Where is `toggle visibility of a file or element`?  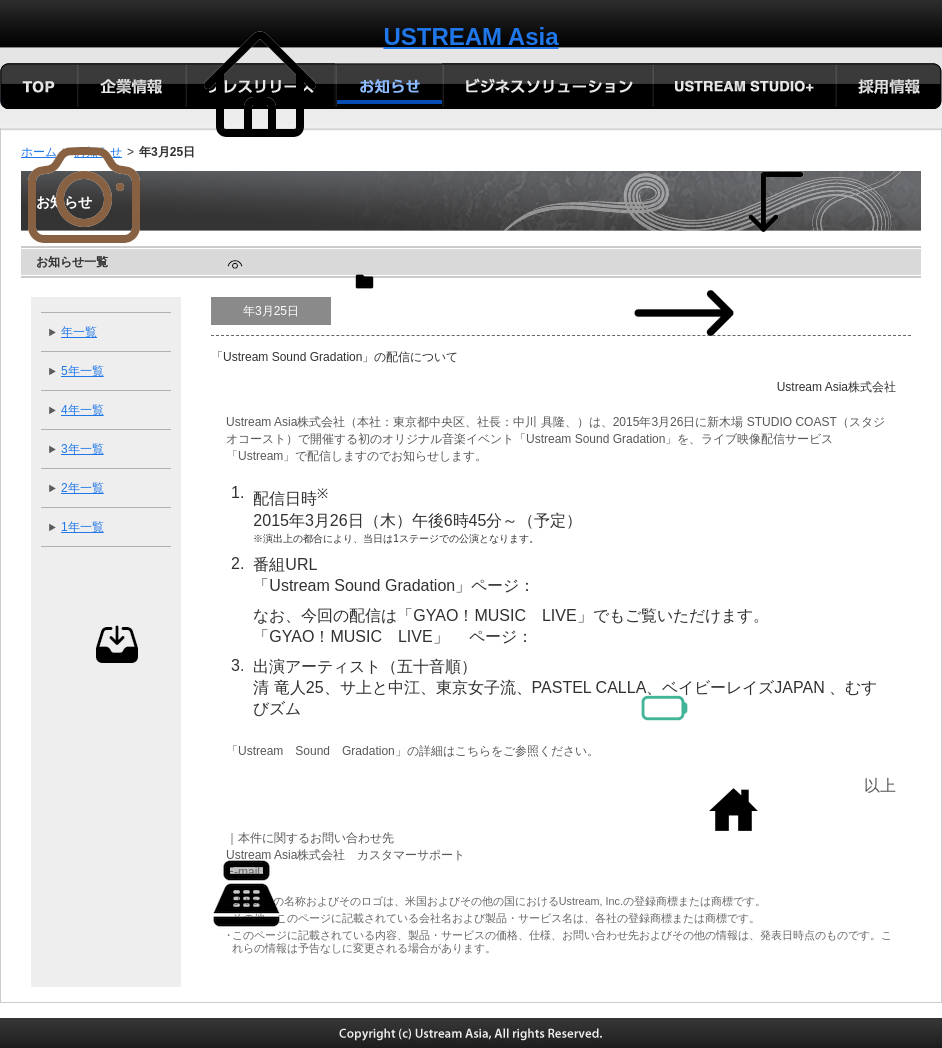 toggle visibility of a file or element is located at coordinates (235, 265).